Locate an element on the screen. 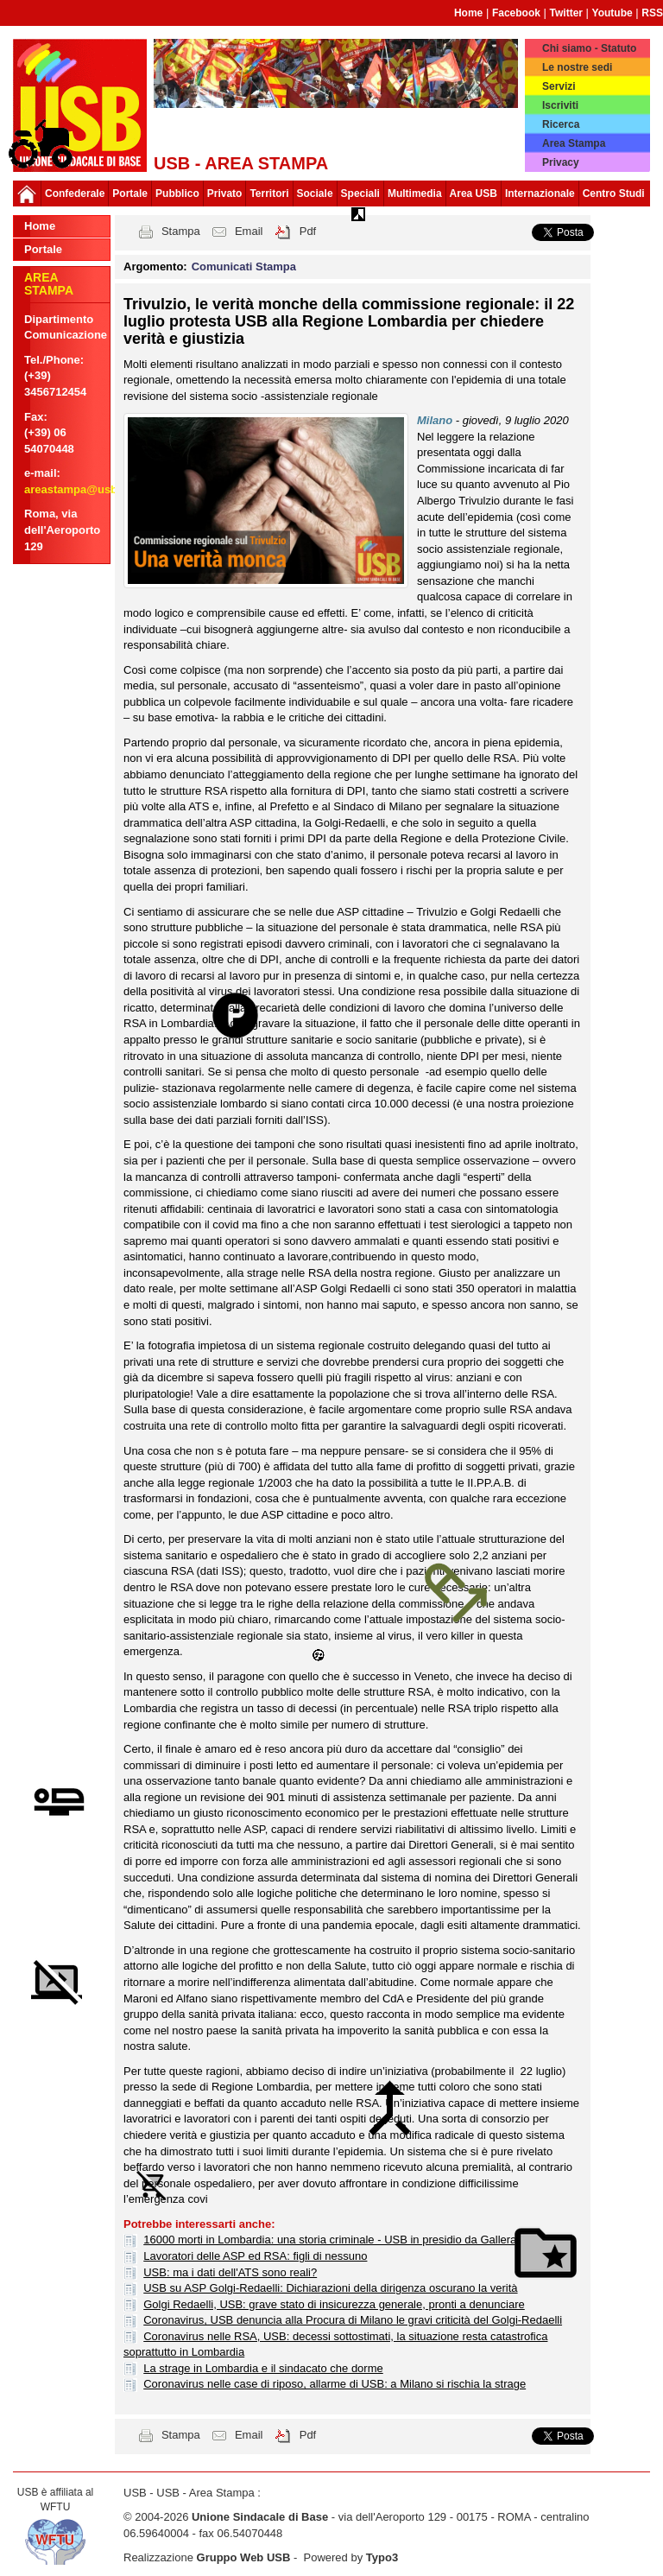 The width and height of the screenshot is (663, 2576). apply black and white filter to image is located at coordinates (358, 214).